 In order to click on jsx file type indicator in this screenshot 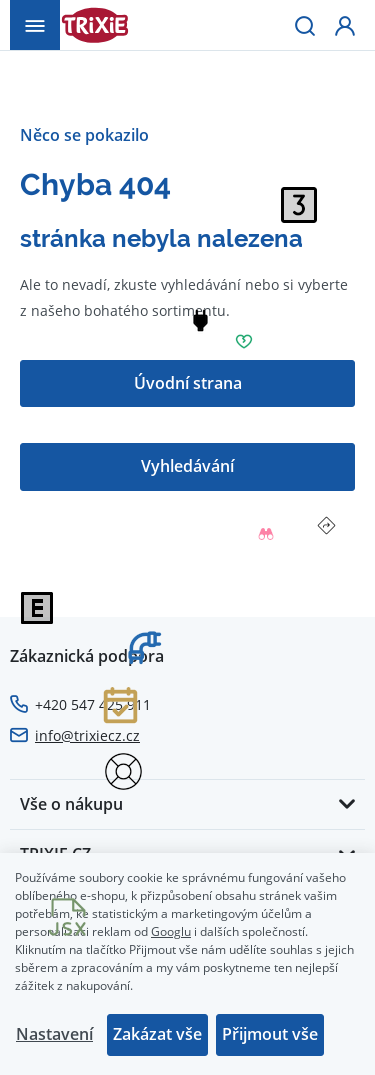, I will do `click(68, 918)`.